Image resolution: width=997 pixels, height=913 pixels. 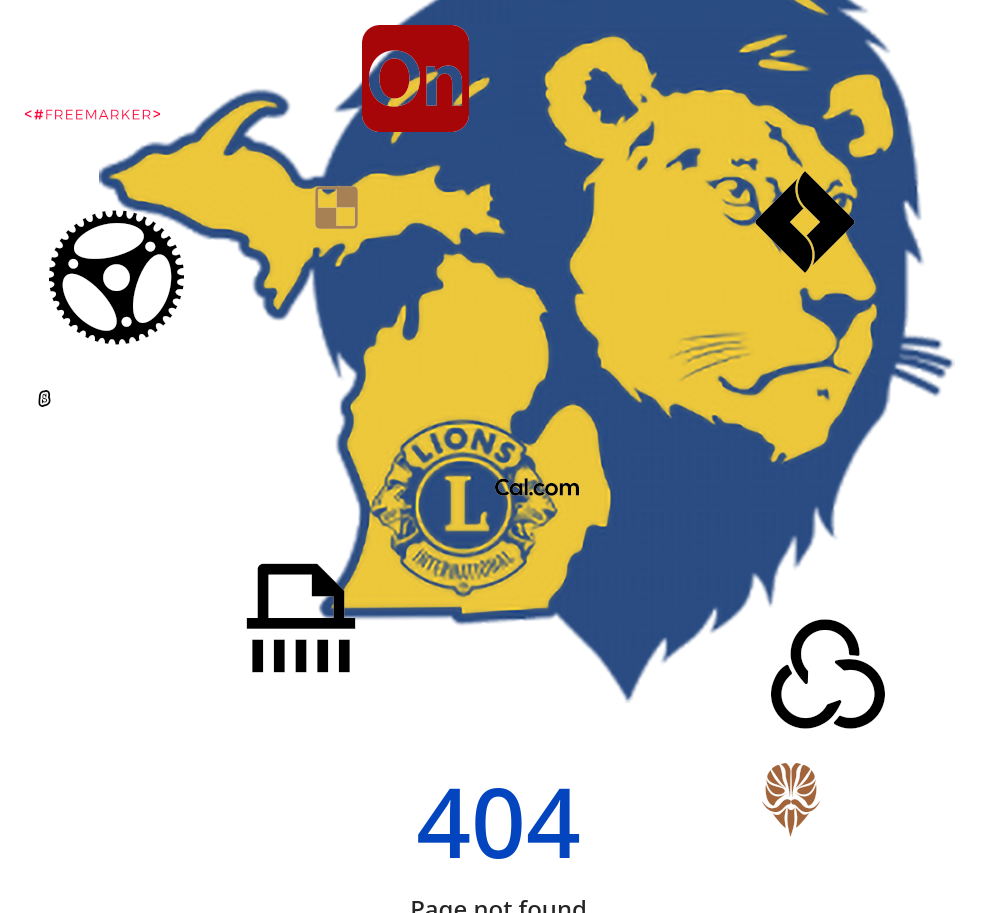 What do you see at coordinates (805, 222) in the screenshot?
I see `open Jira Software for project tracking` at bounding box center [805, 222].